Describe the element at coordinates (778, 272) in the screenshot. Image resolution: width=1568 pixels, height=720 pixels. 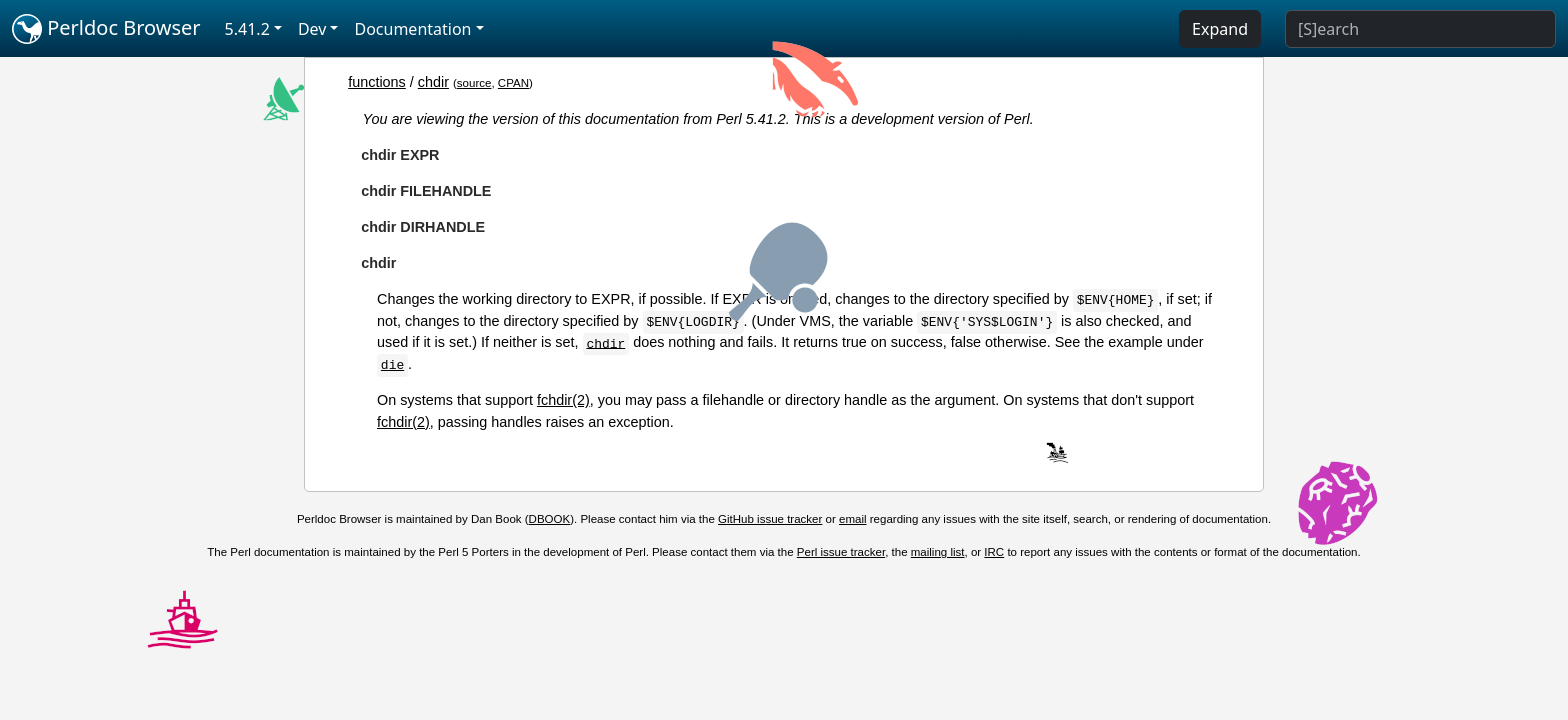
I see `access table tennis or ping pong game` at that location.